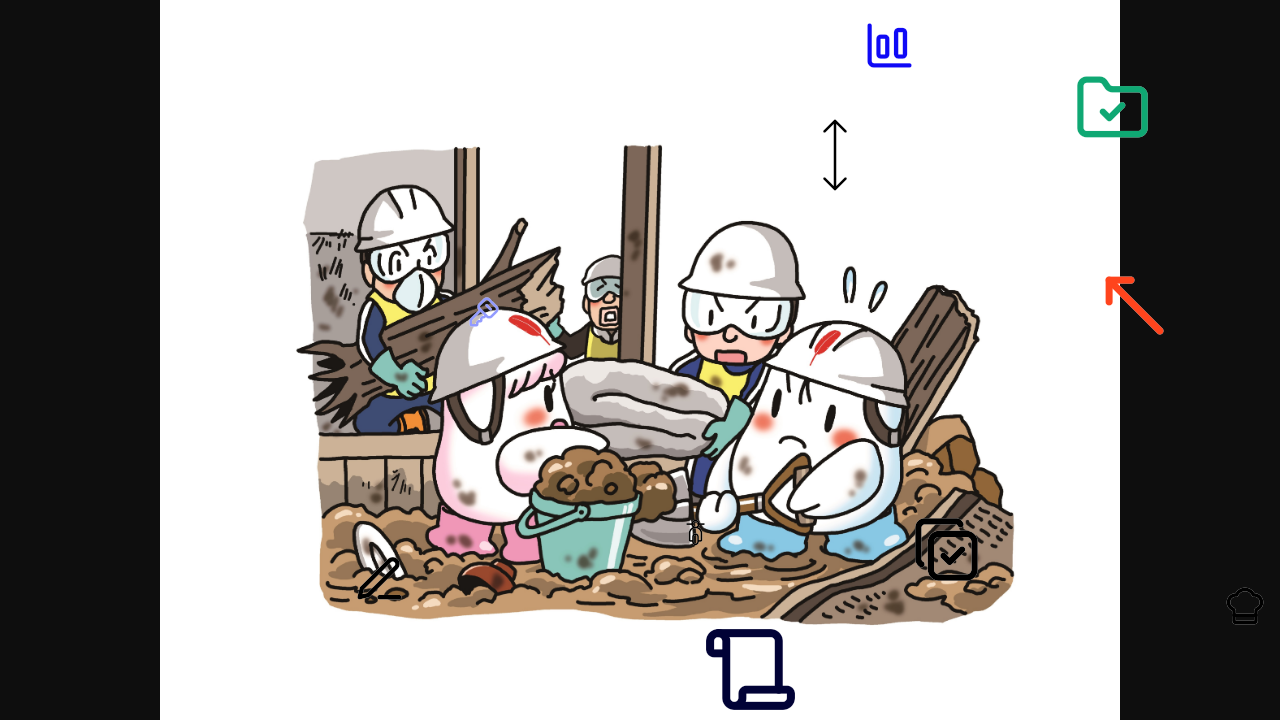  Describe the element at coordinates (379, 579) in the screenshot. I see `edit text or content` at that location.